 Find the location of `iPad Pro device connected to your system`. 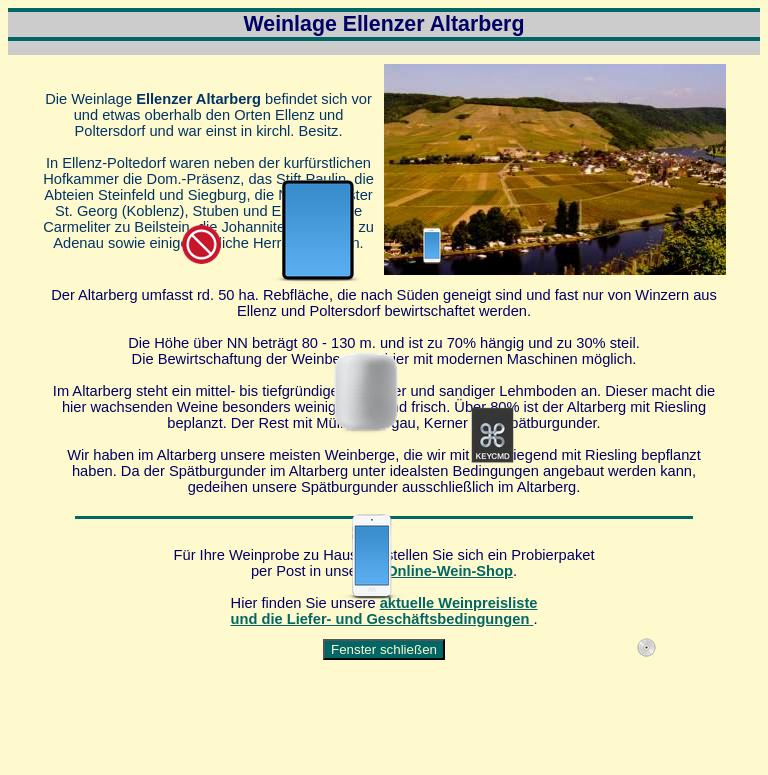

iPad Pro device connected to your system is located at coordinates (318, 231).